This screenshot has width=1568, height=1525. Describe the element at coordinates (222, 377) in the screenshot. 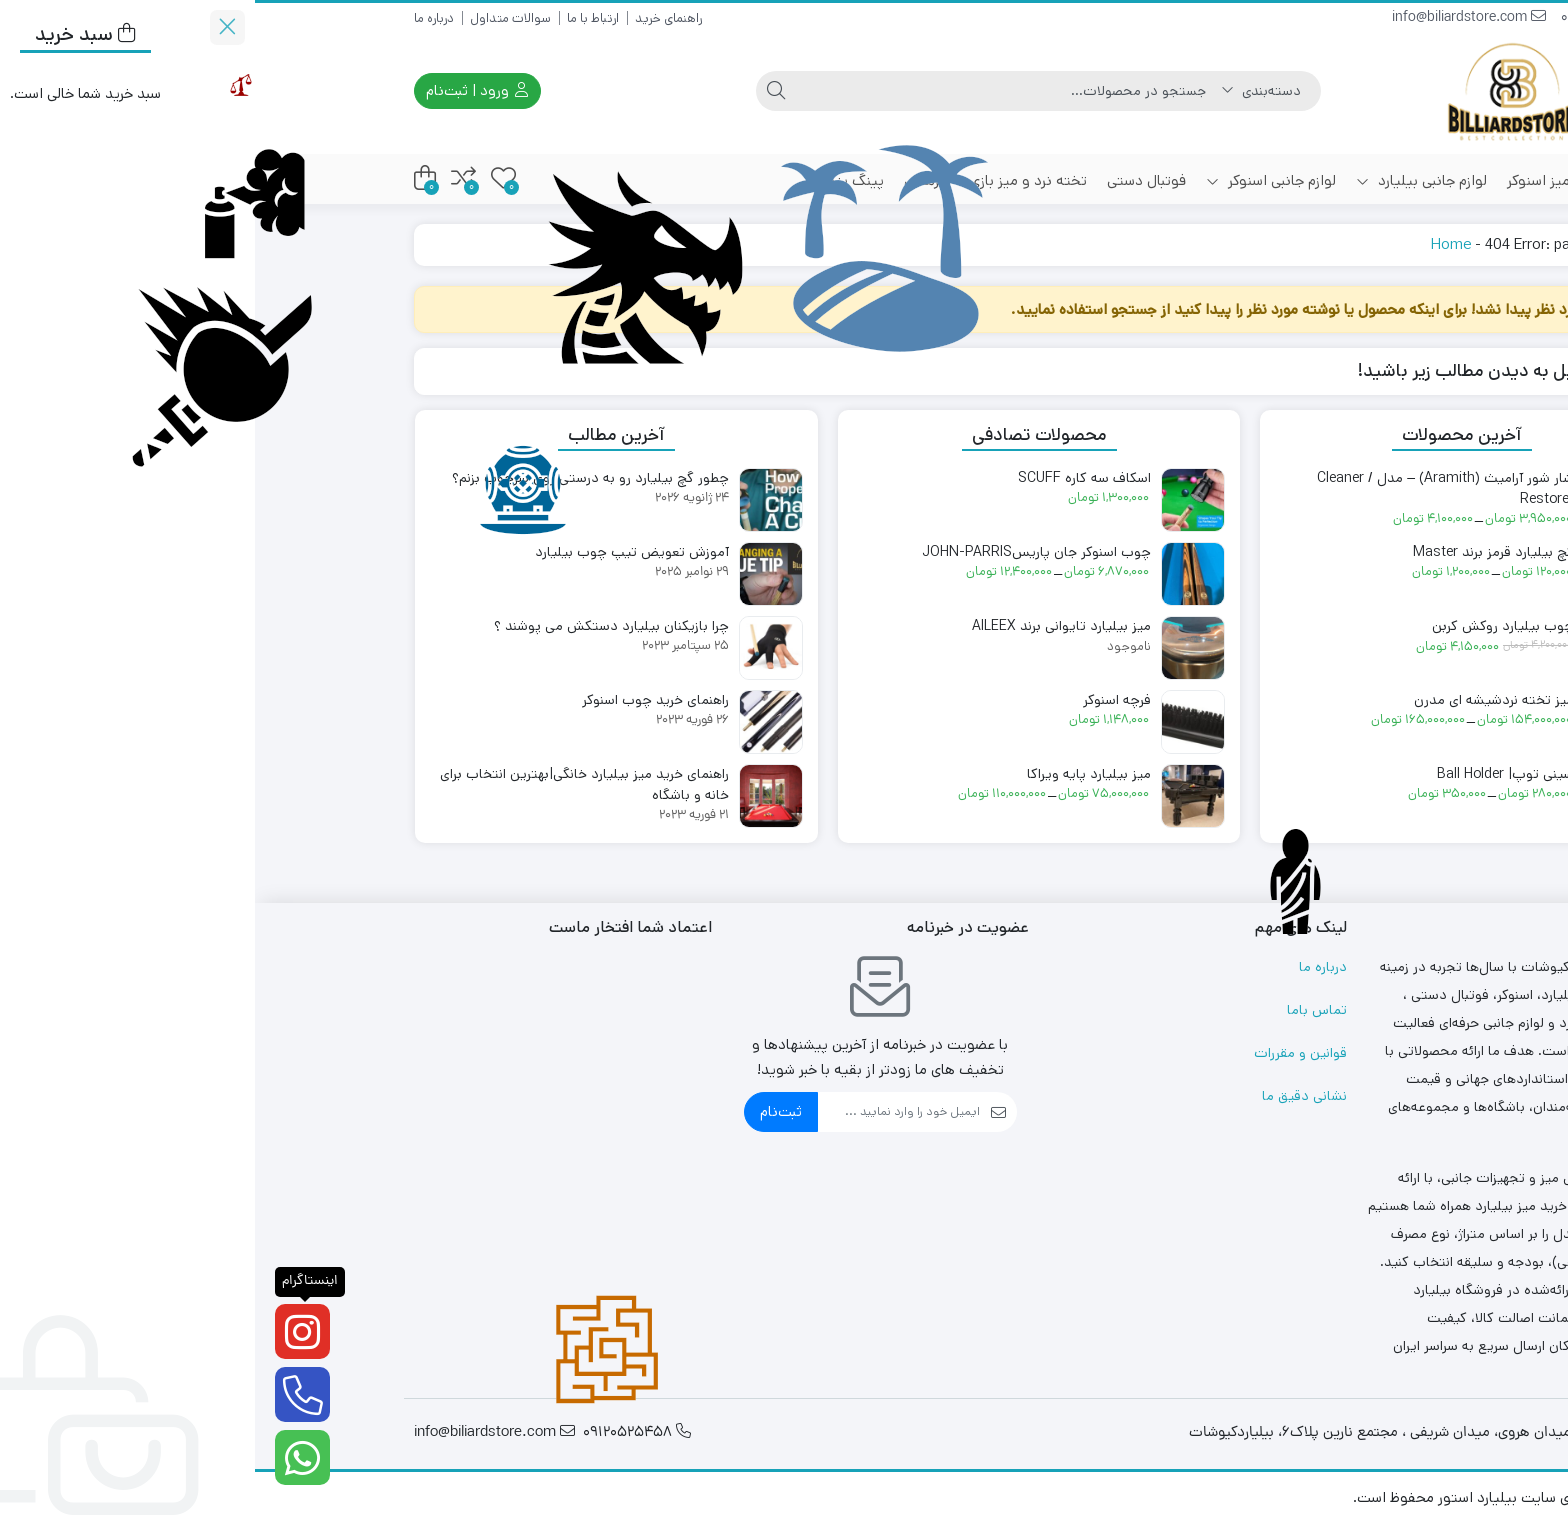

I see `perform a slashing attack` at that location.